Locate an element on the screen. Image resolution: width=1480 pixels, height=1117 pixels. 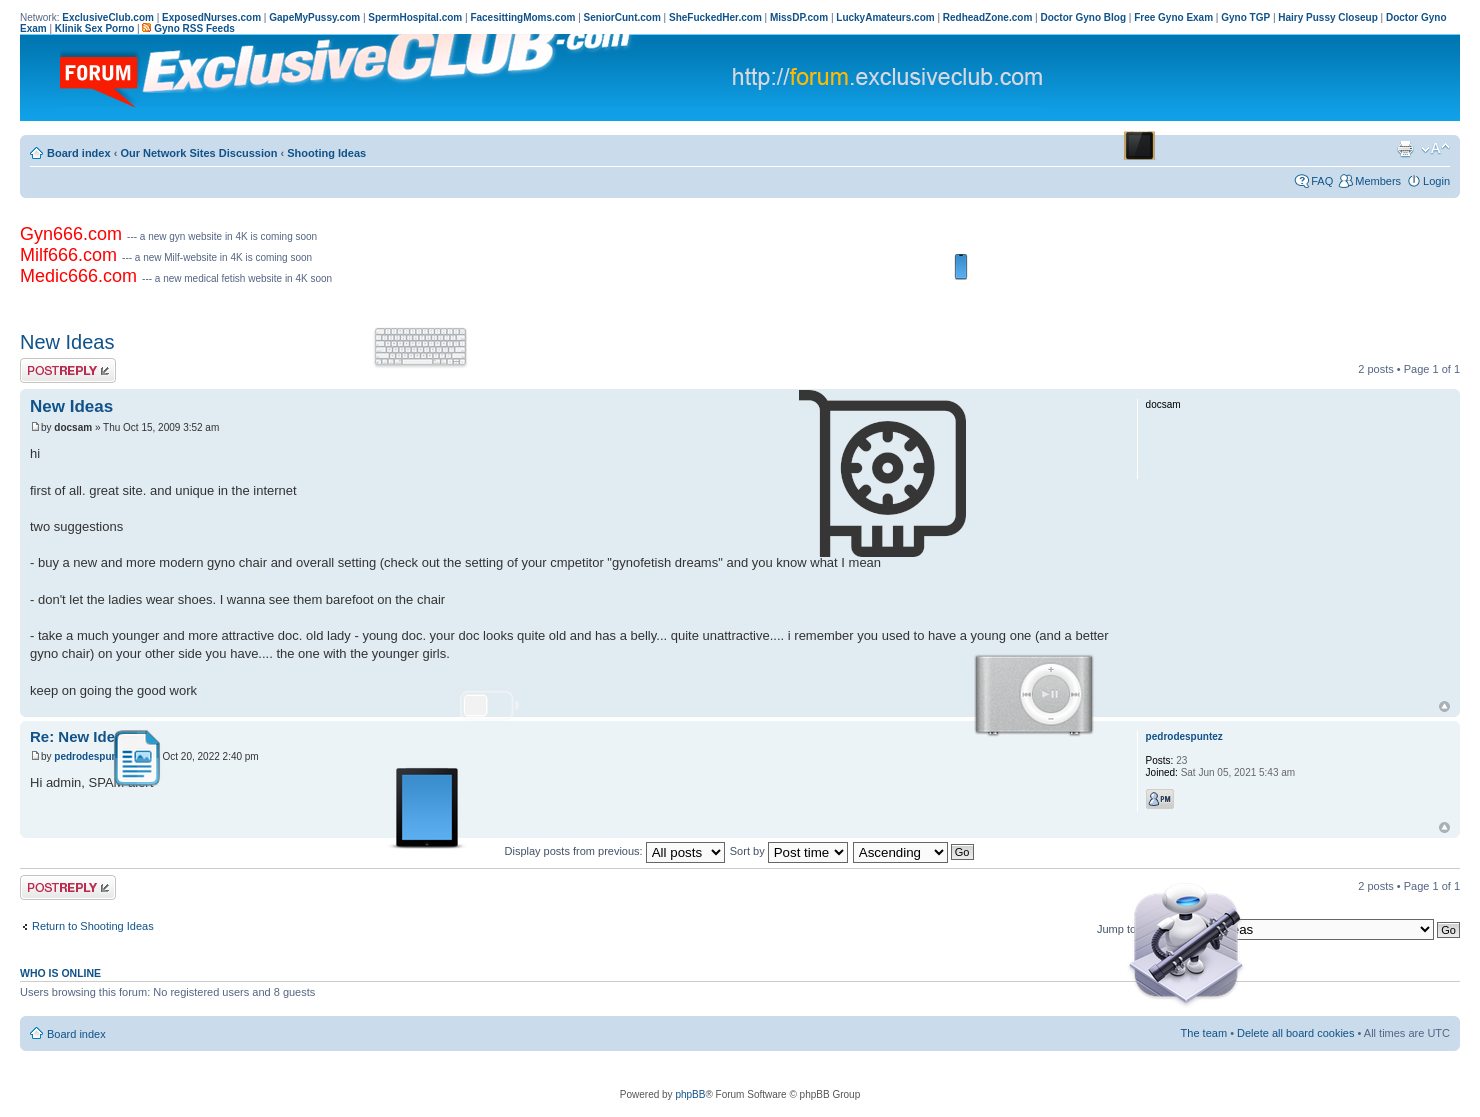
view graphics card information is located at coordinates (882, 473).